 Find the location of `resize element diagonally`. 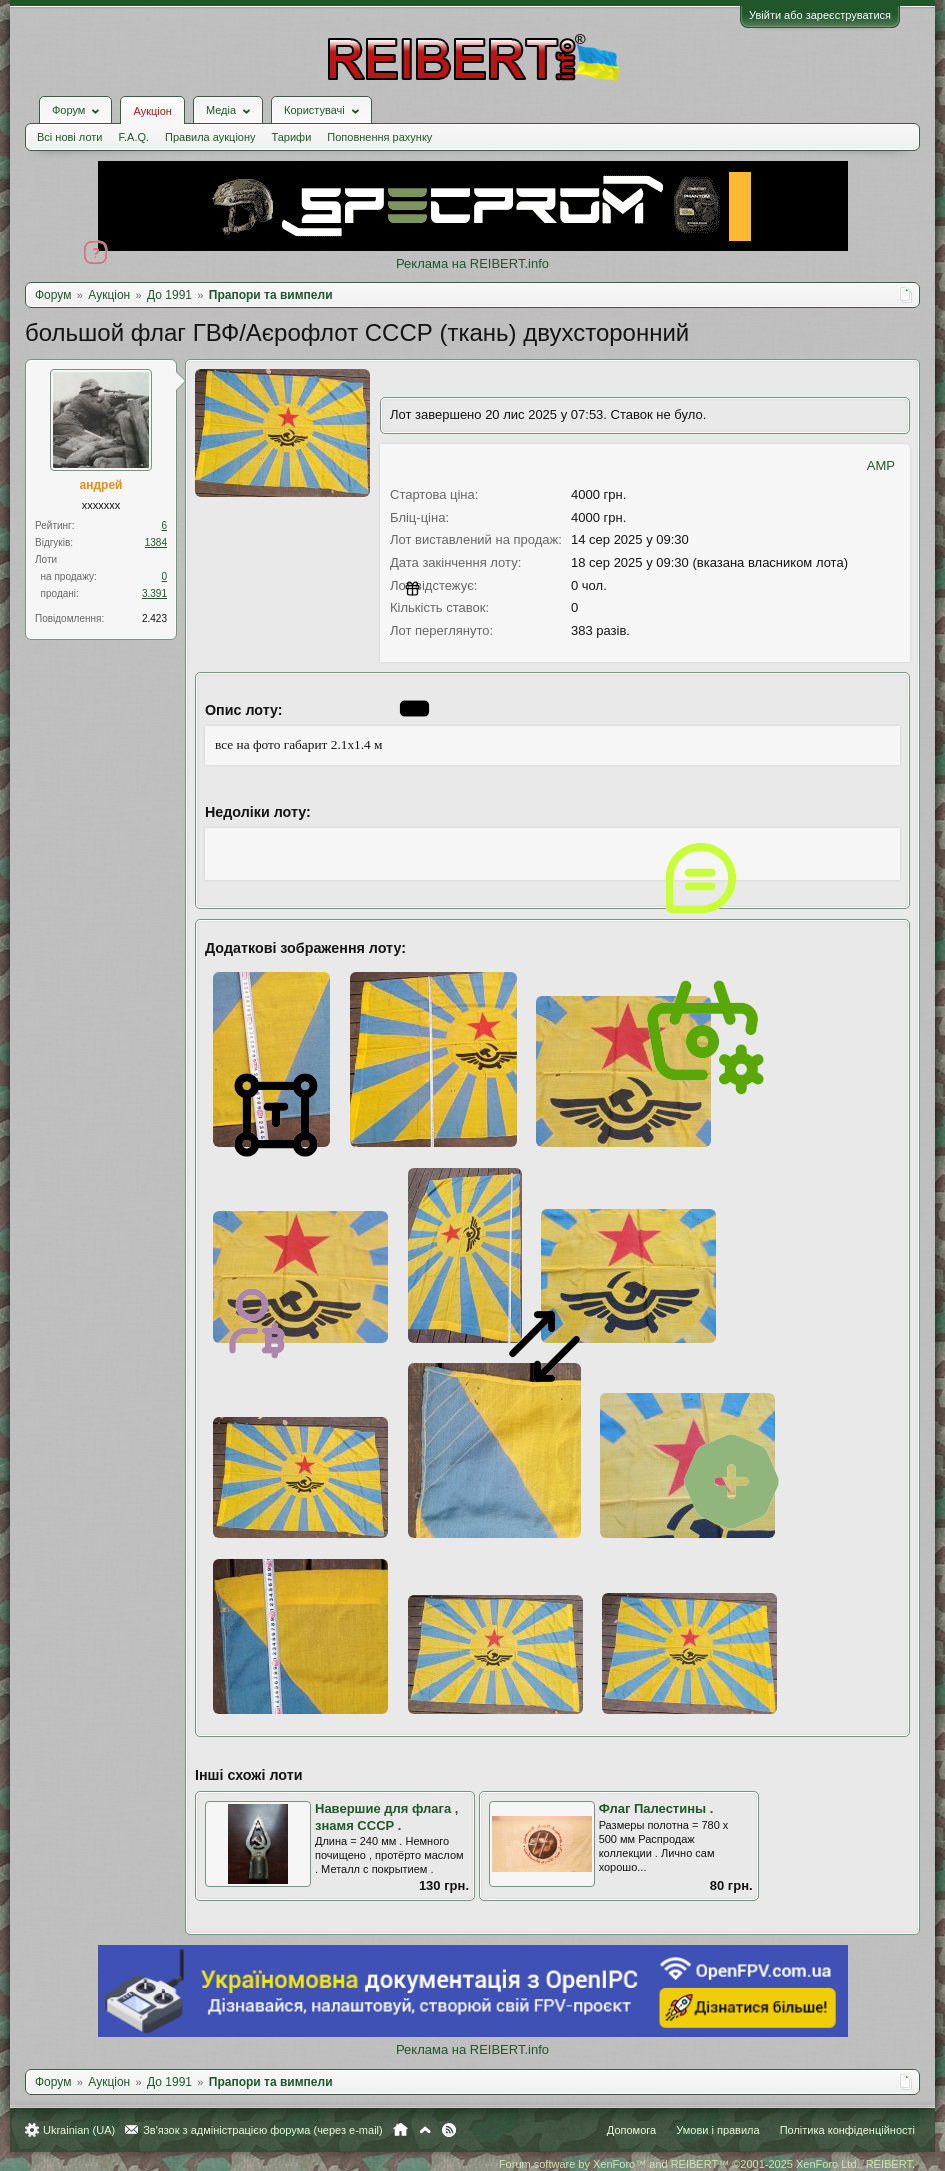

resize element diagonally is located at coordinates (544, 1346).